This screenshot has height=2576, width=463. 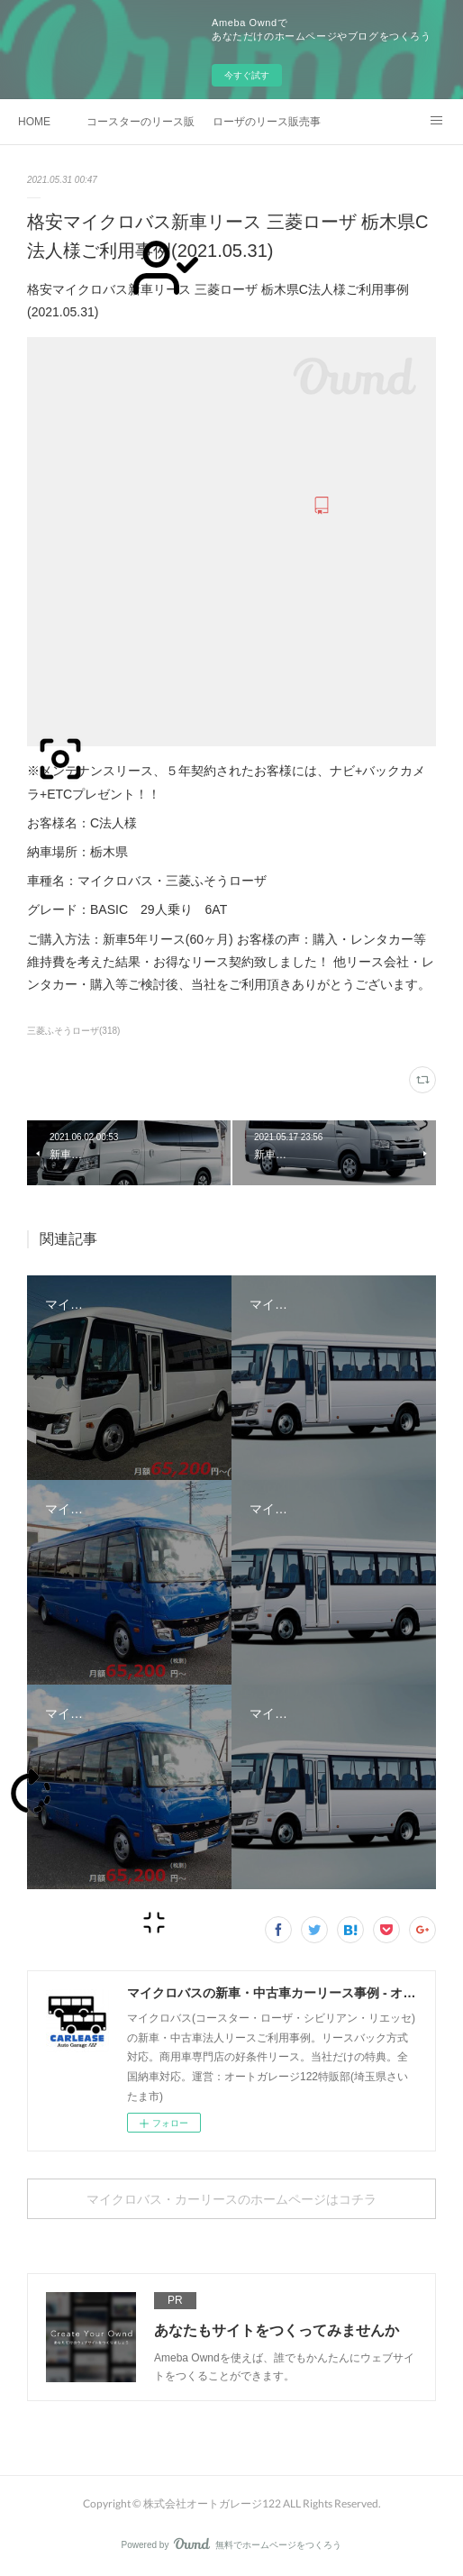 What do you see at coordinates (154, 1923) in the screenshot?
I see `minimize or exit fullscreen mode` at bounding box center [154, 1923].